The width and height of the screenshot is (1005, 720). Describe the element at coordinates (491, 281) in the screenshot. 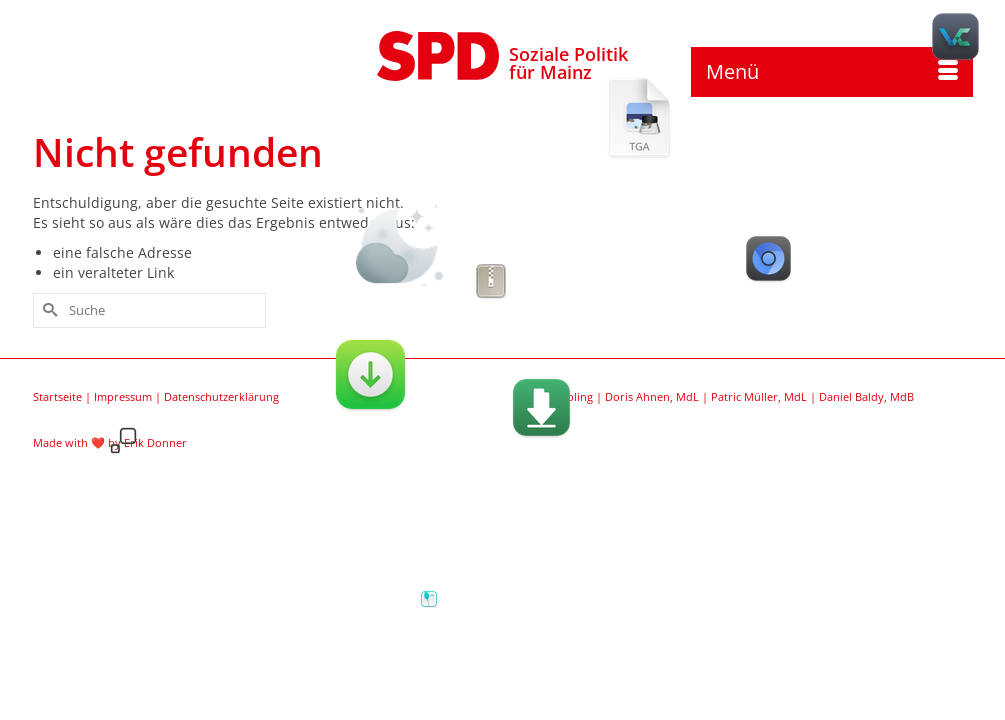

I see `open file roller archive manager` at that location.